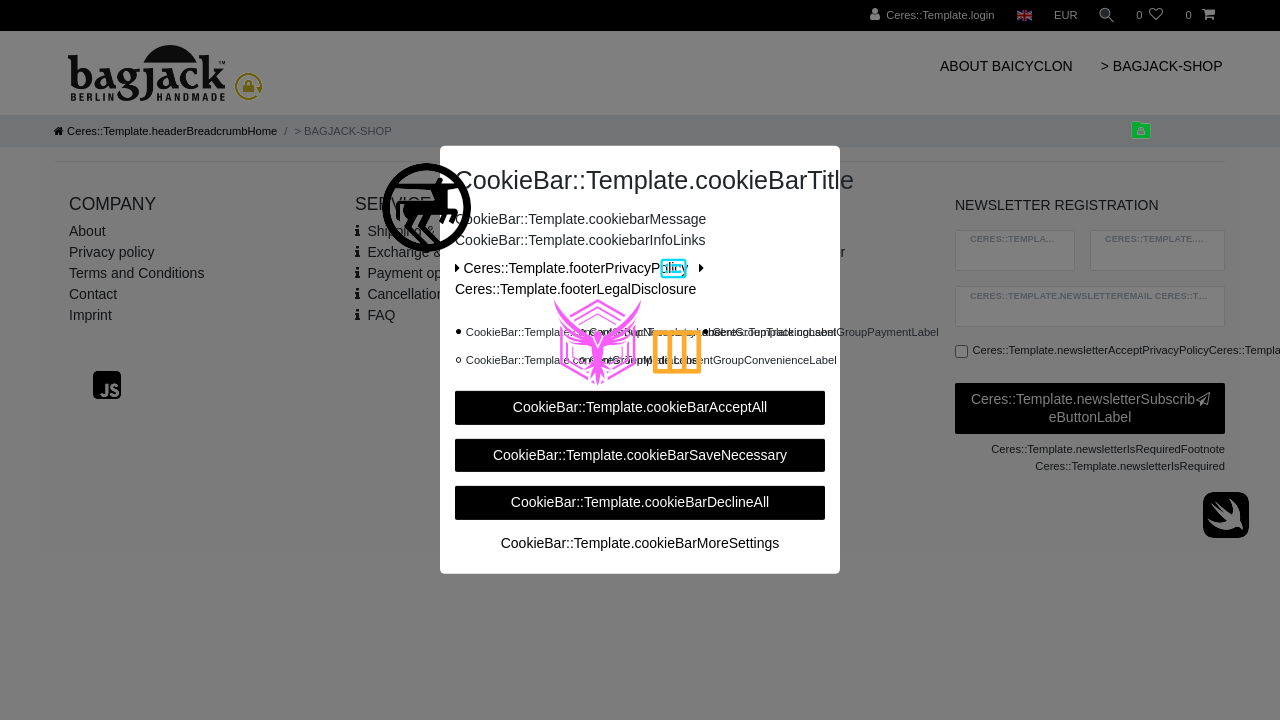  Describe the element at coordinates (248, 86) in the screenshot. I see `screen rotation is locked` at that location.